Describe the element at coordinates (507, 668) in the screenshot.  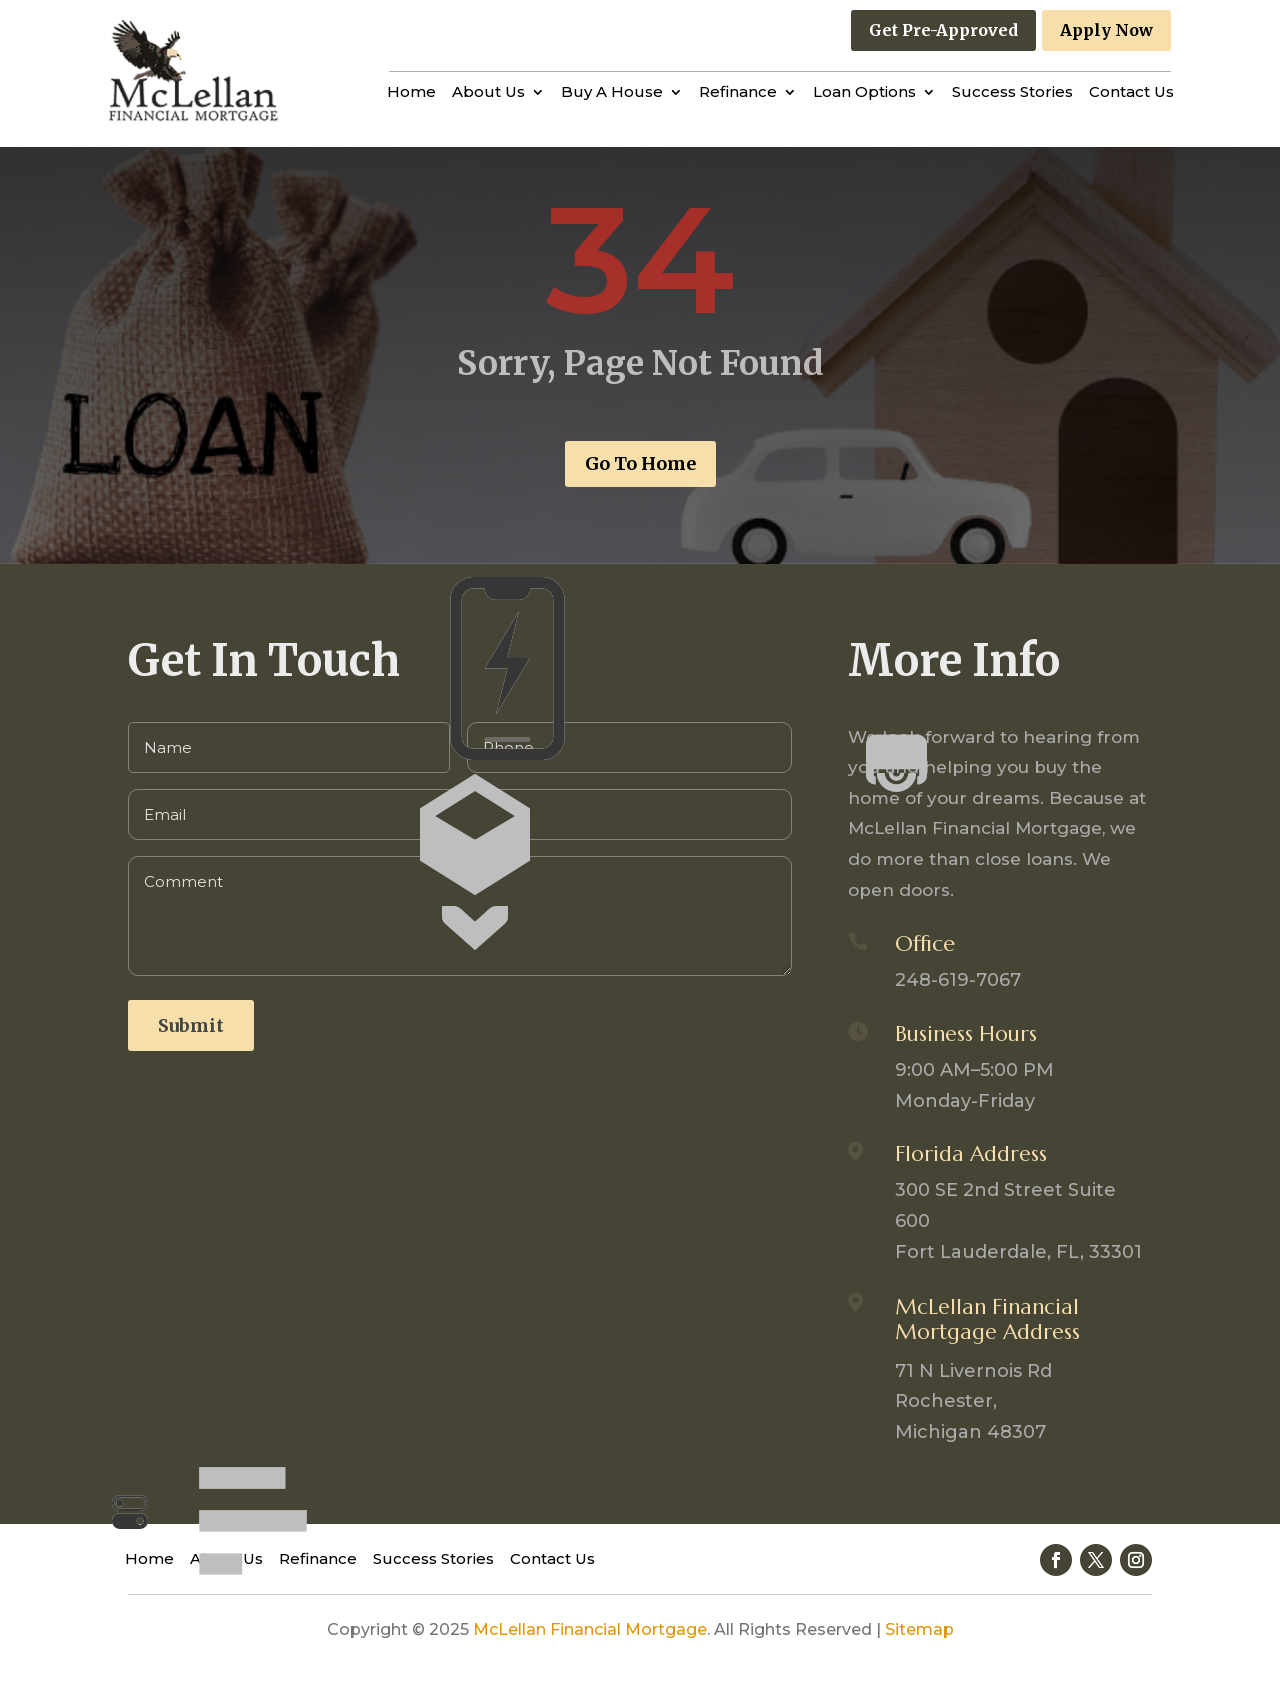
I see `view phone battery status` at that location.